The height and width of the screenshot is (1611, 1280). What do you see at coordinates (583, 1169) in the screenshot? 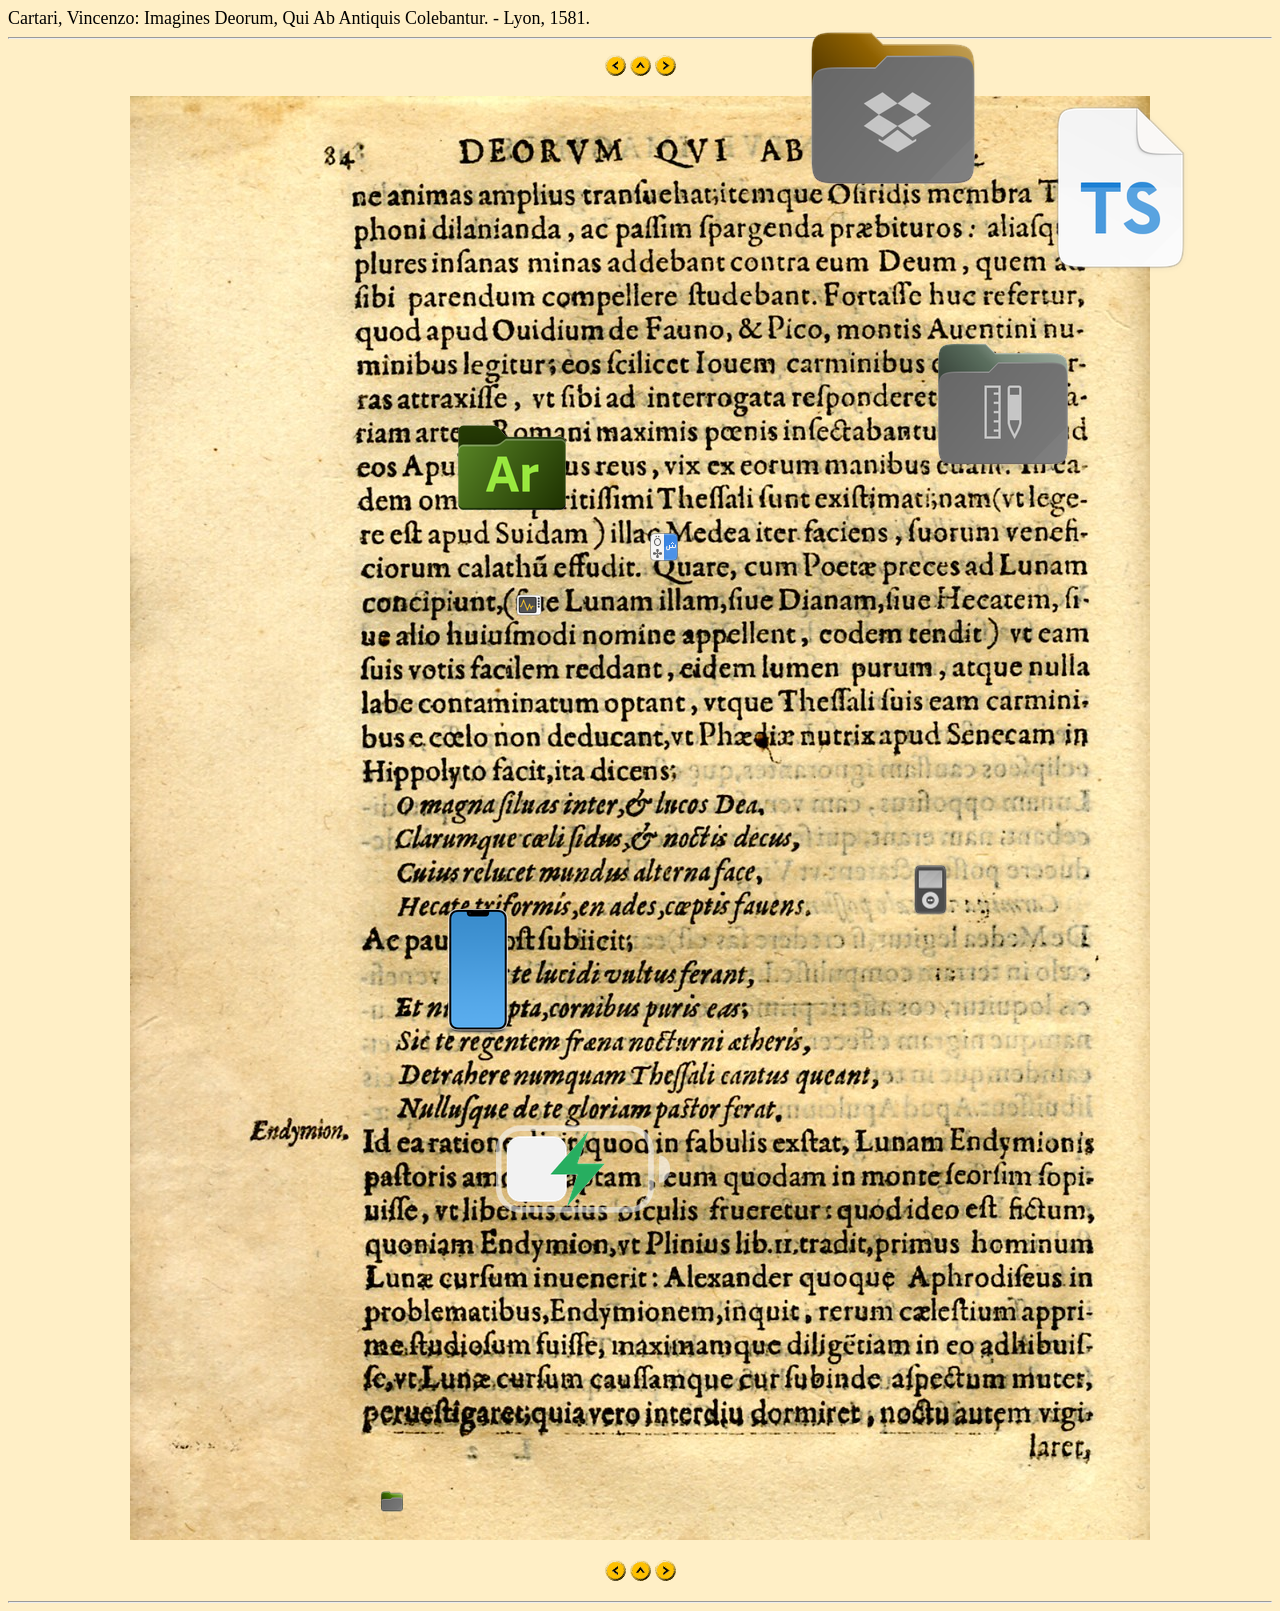
I see `battery at 40% and currently charging` at bounding box center [583, 1169].